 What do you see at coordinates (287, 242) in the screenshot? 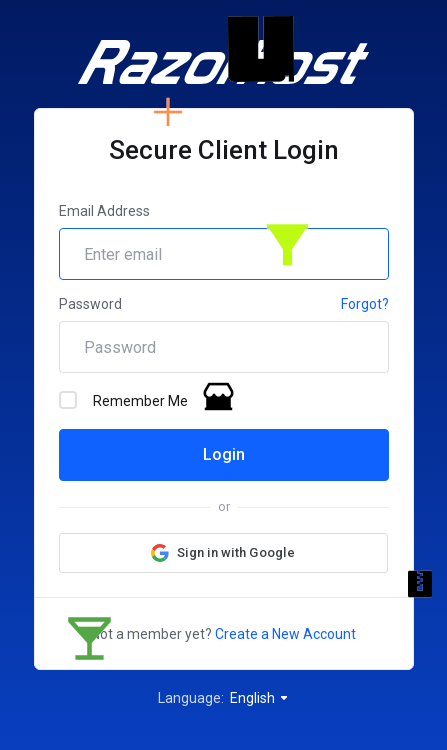
I see `filter list or search results` at bounding box center [287, 242].